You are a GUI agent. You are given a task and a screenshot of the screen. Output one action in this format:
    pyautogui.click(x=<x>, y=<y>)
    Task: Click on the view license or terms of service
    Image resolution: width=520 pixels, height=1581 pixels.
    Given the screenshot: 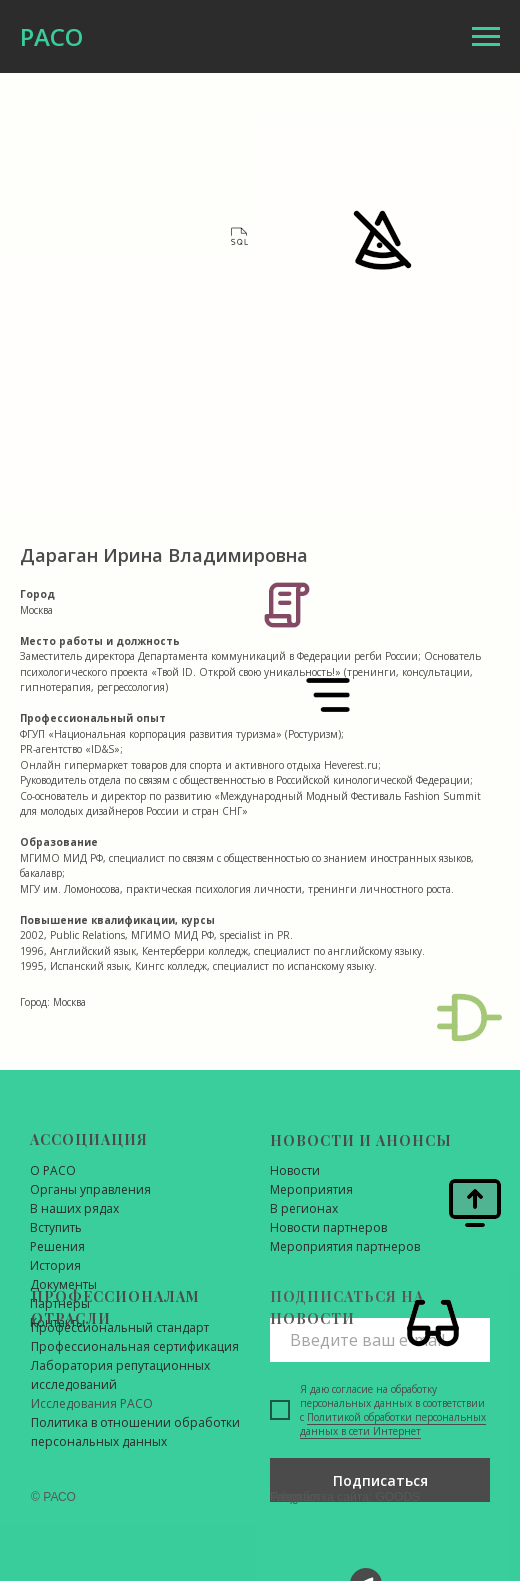 What is the action you would take?
    pyautogui.click(x=287, y=605)
    